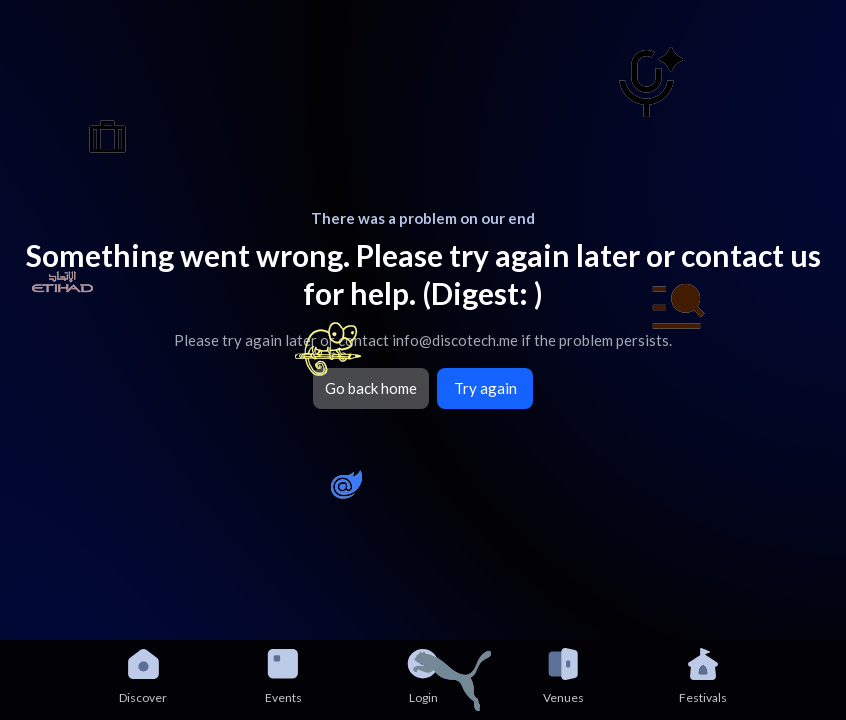 The height and width of the screenshot is (720, 846). Describe the element at coordinates (346, 484) in the screenshot. I see `Blazor framework logo` at that location.